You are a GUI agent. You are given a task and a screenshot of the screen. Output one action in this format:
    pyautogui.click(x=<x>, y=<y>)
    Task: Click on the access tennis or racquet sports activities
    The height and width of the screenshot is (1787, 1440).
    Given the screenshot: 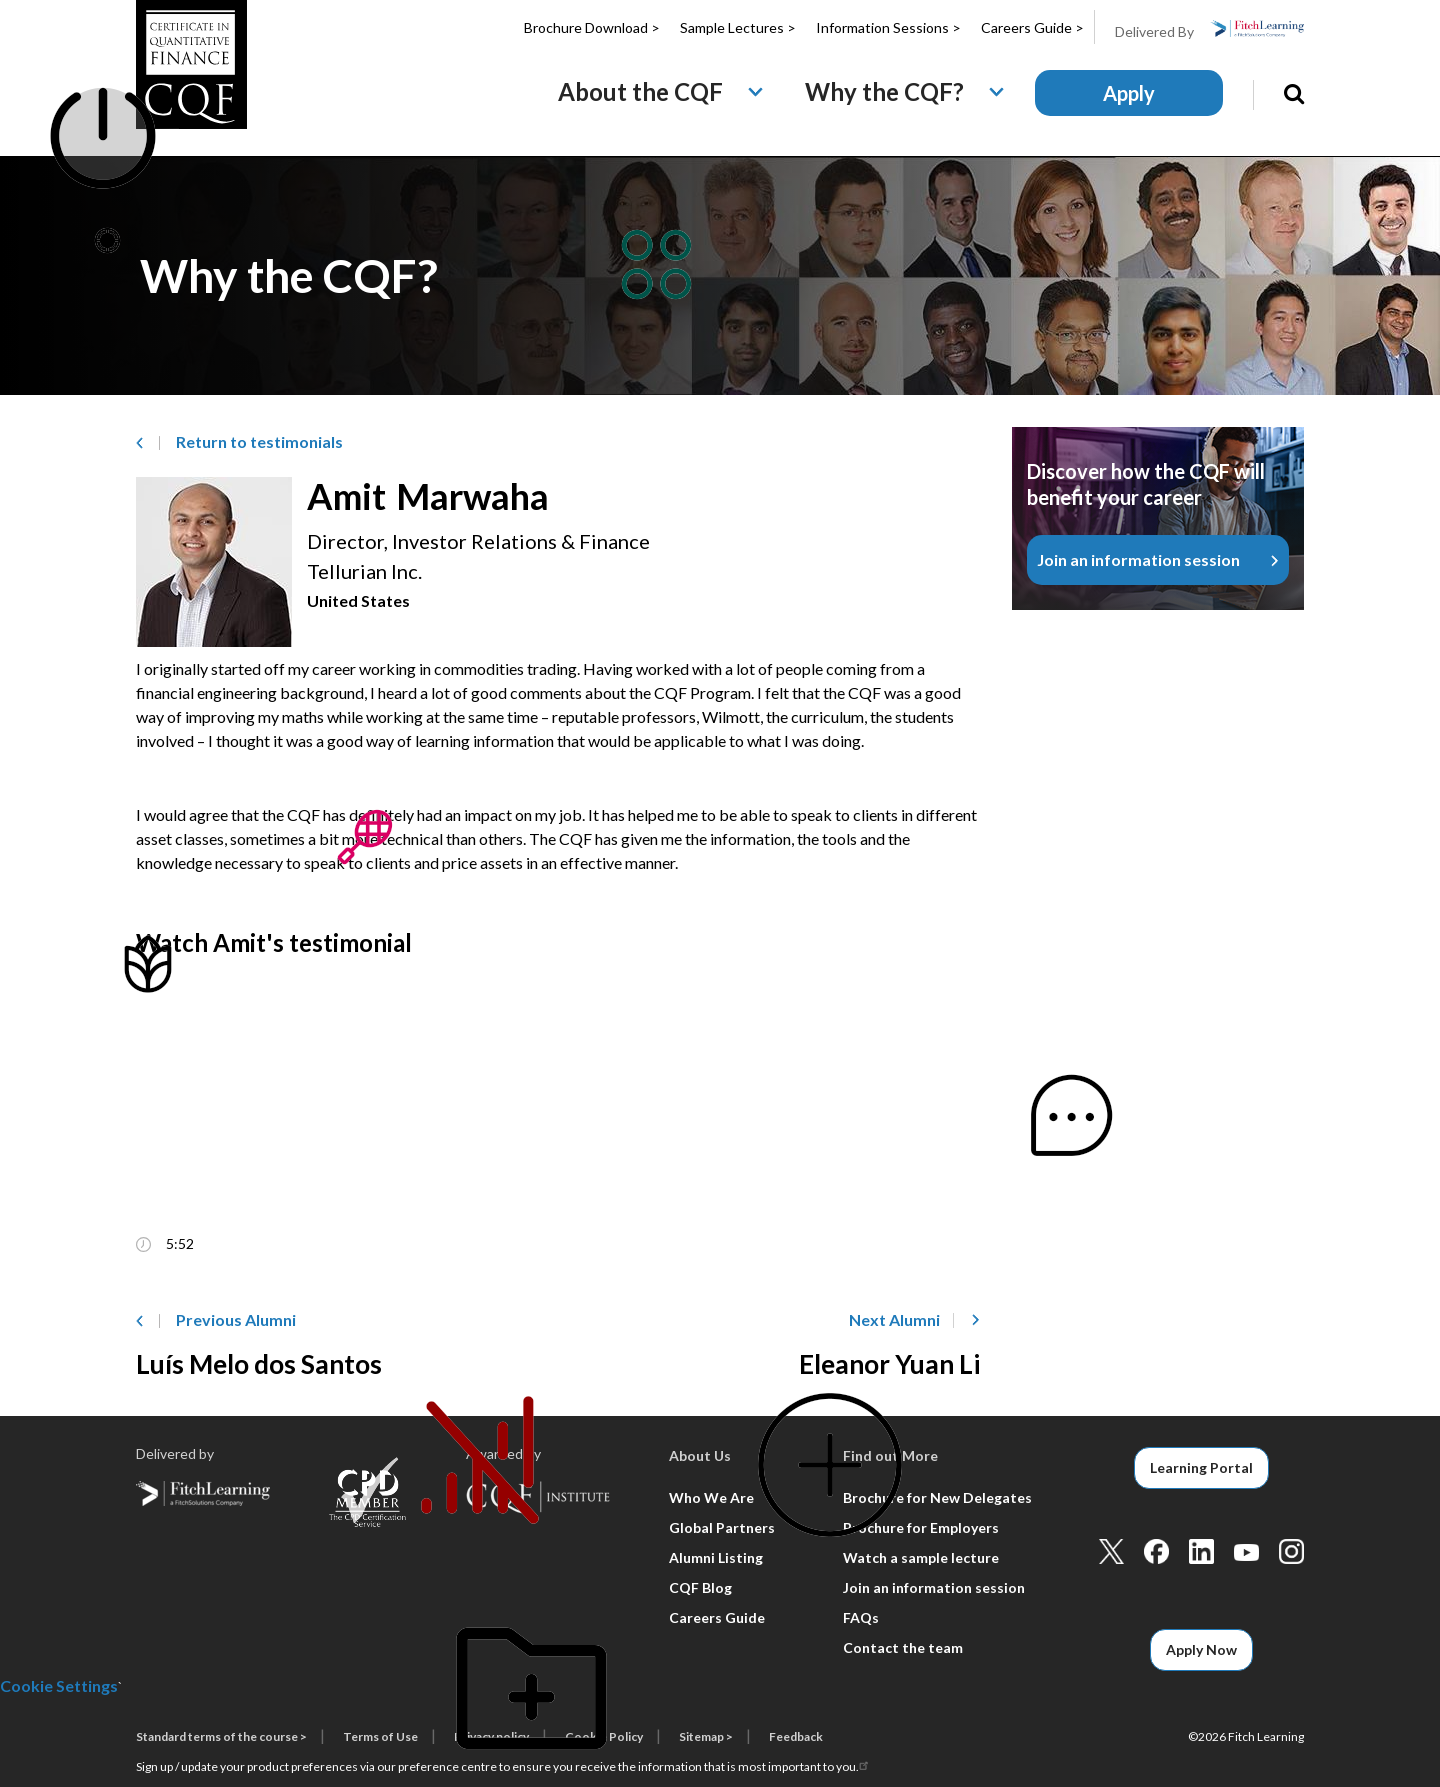 What is the action you would take?
    pyautogui.click(x=364, y=838)
    